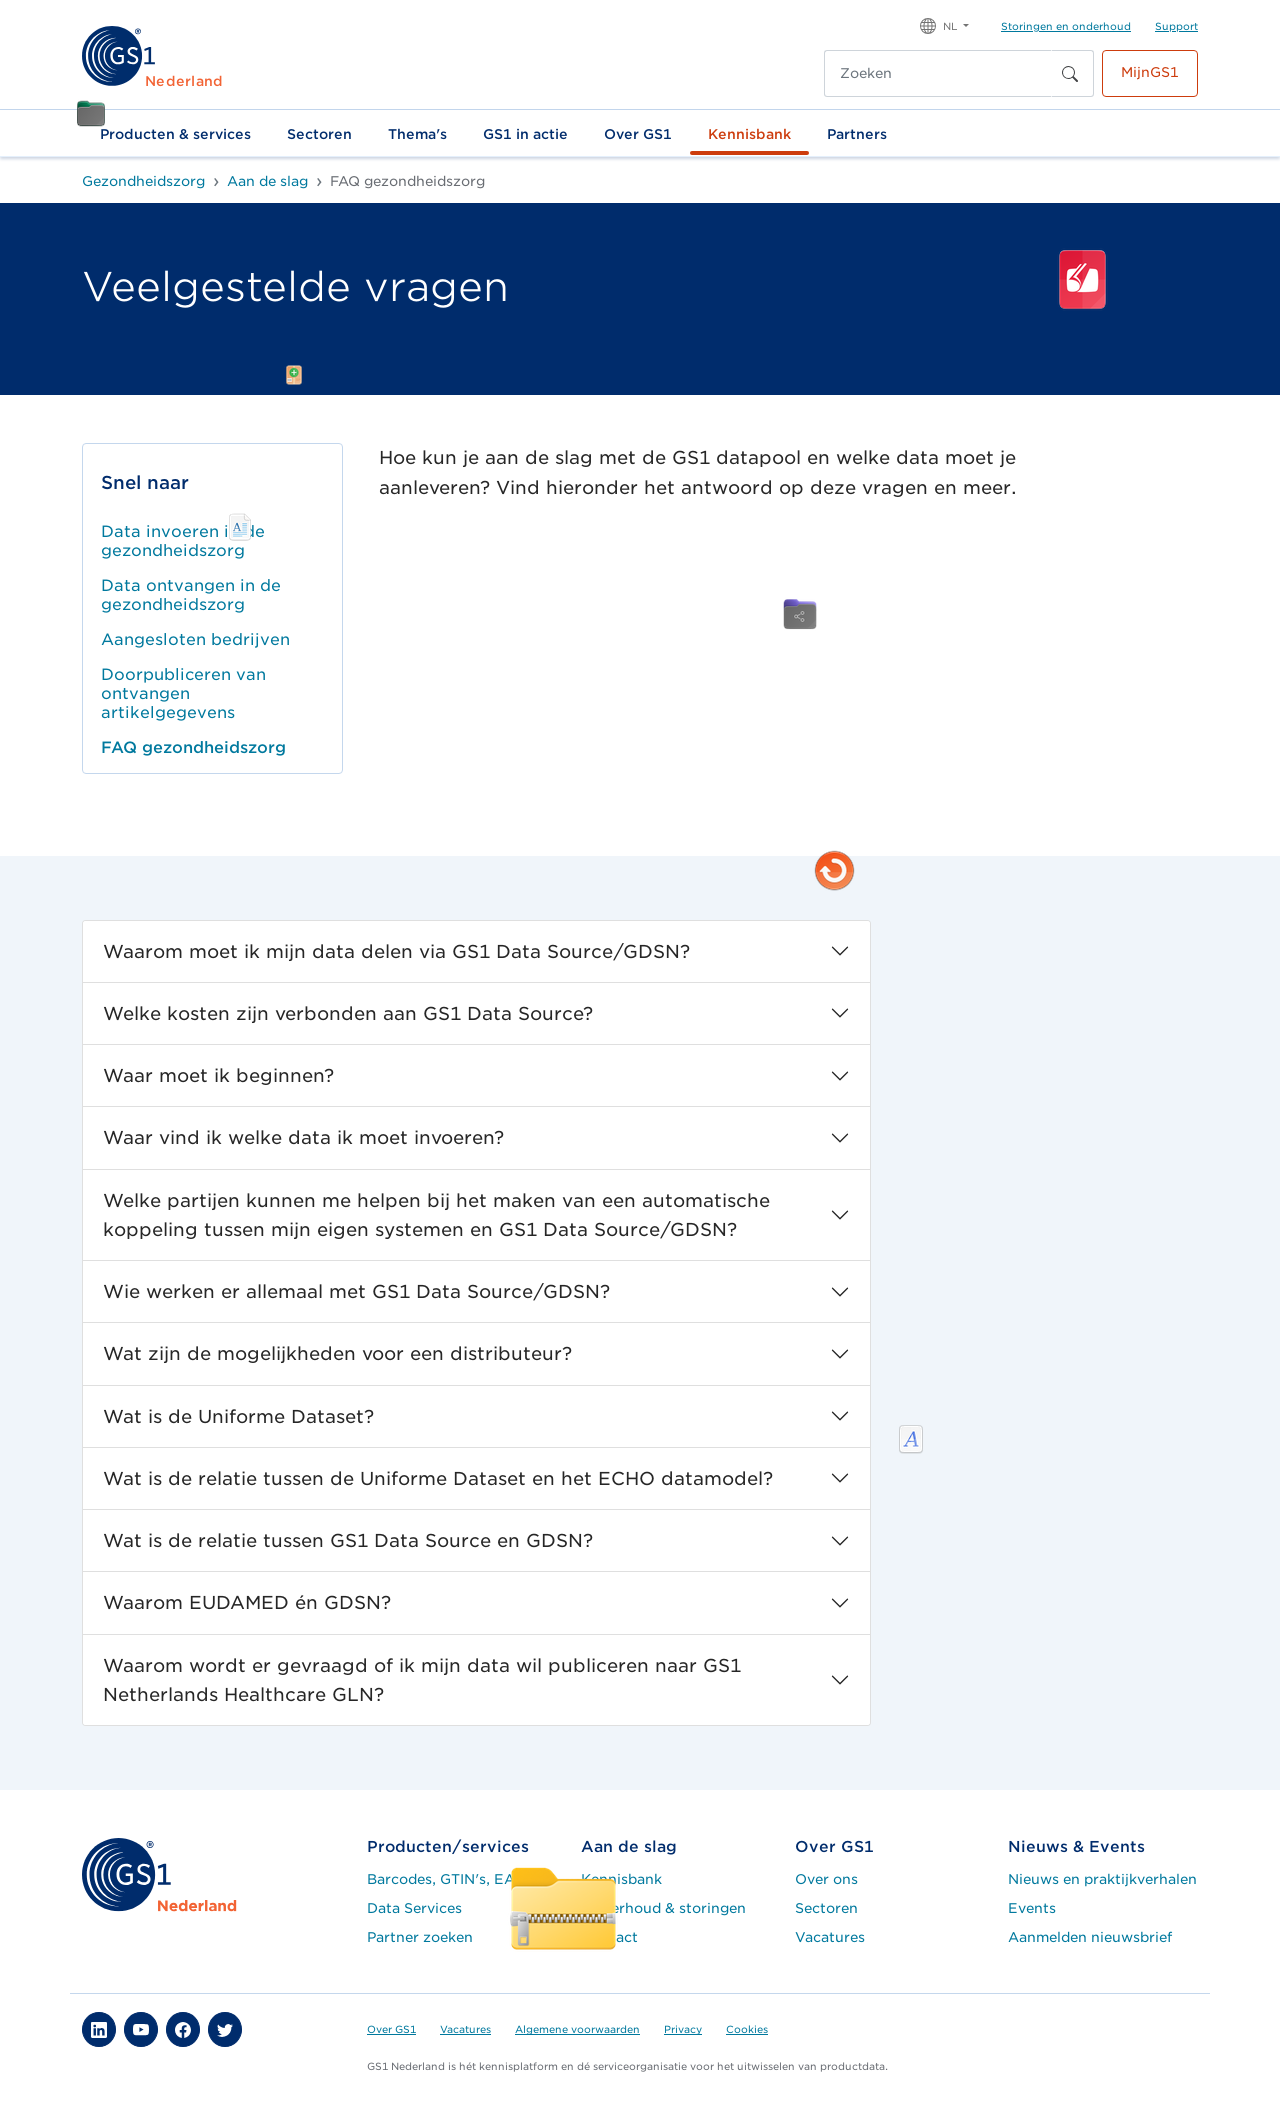 The image size is (1280, 2108). Describe the element at coordinates (834, 870) in the screenshot. I see `open ubuntu livepatch settings` at that location.